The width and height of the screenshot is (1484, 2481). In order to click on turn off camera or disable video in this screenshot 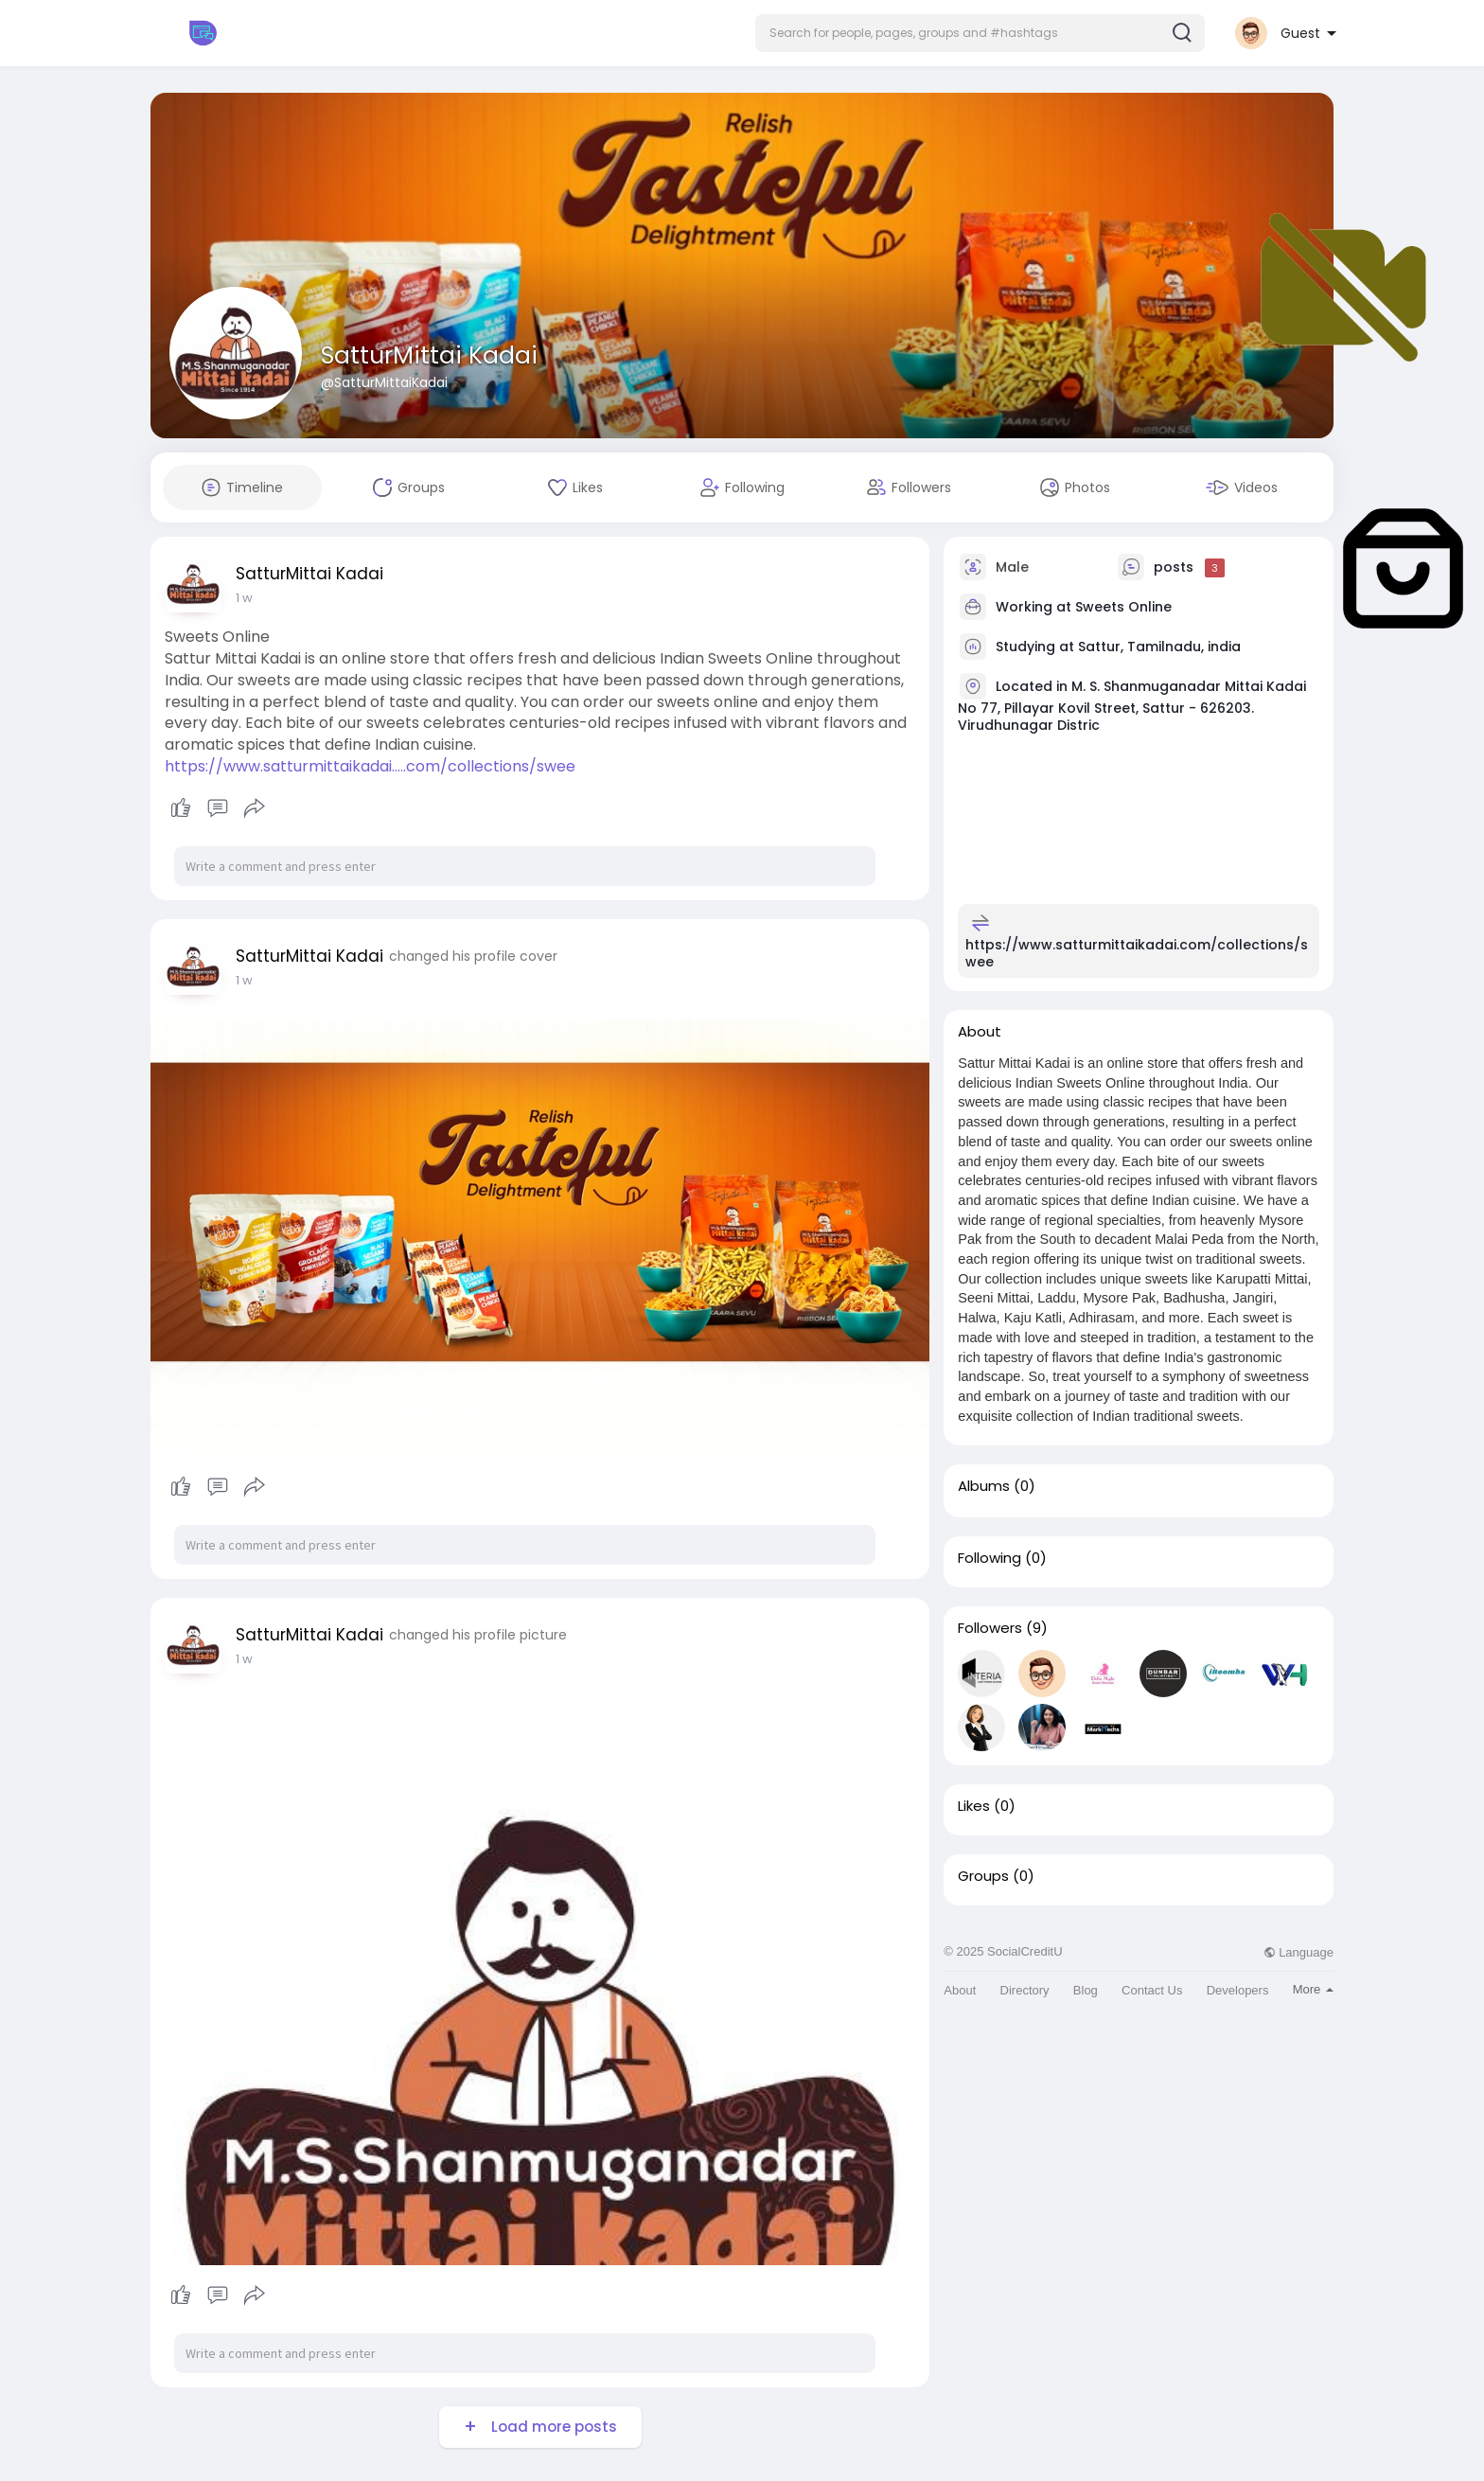, I will do `click(1343, 287)`.